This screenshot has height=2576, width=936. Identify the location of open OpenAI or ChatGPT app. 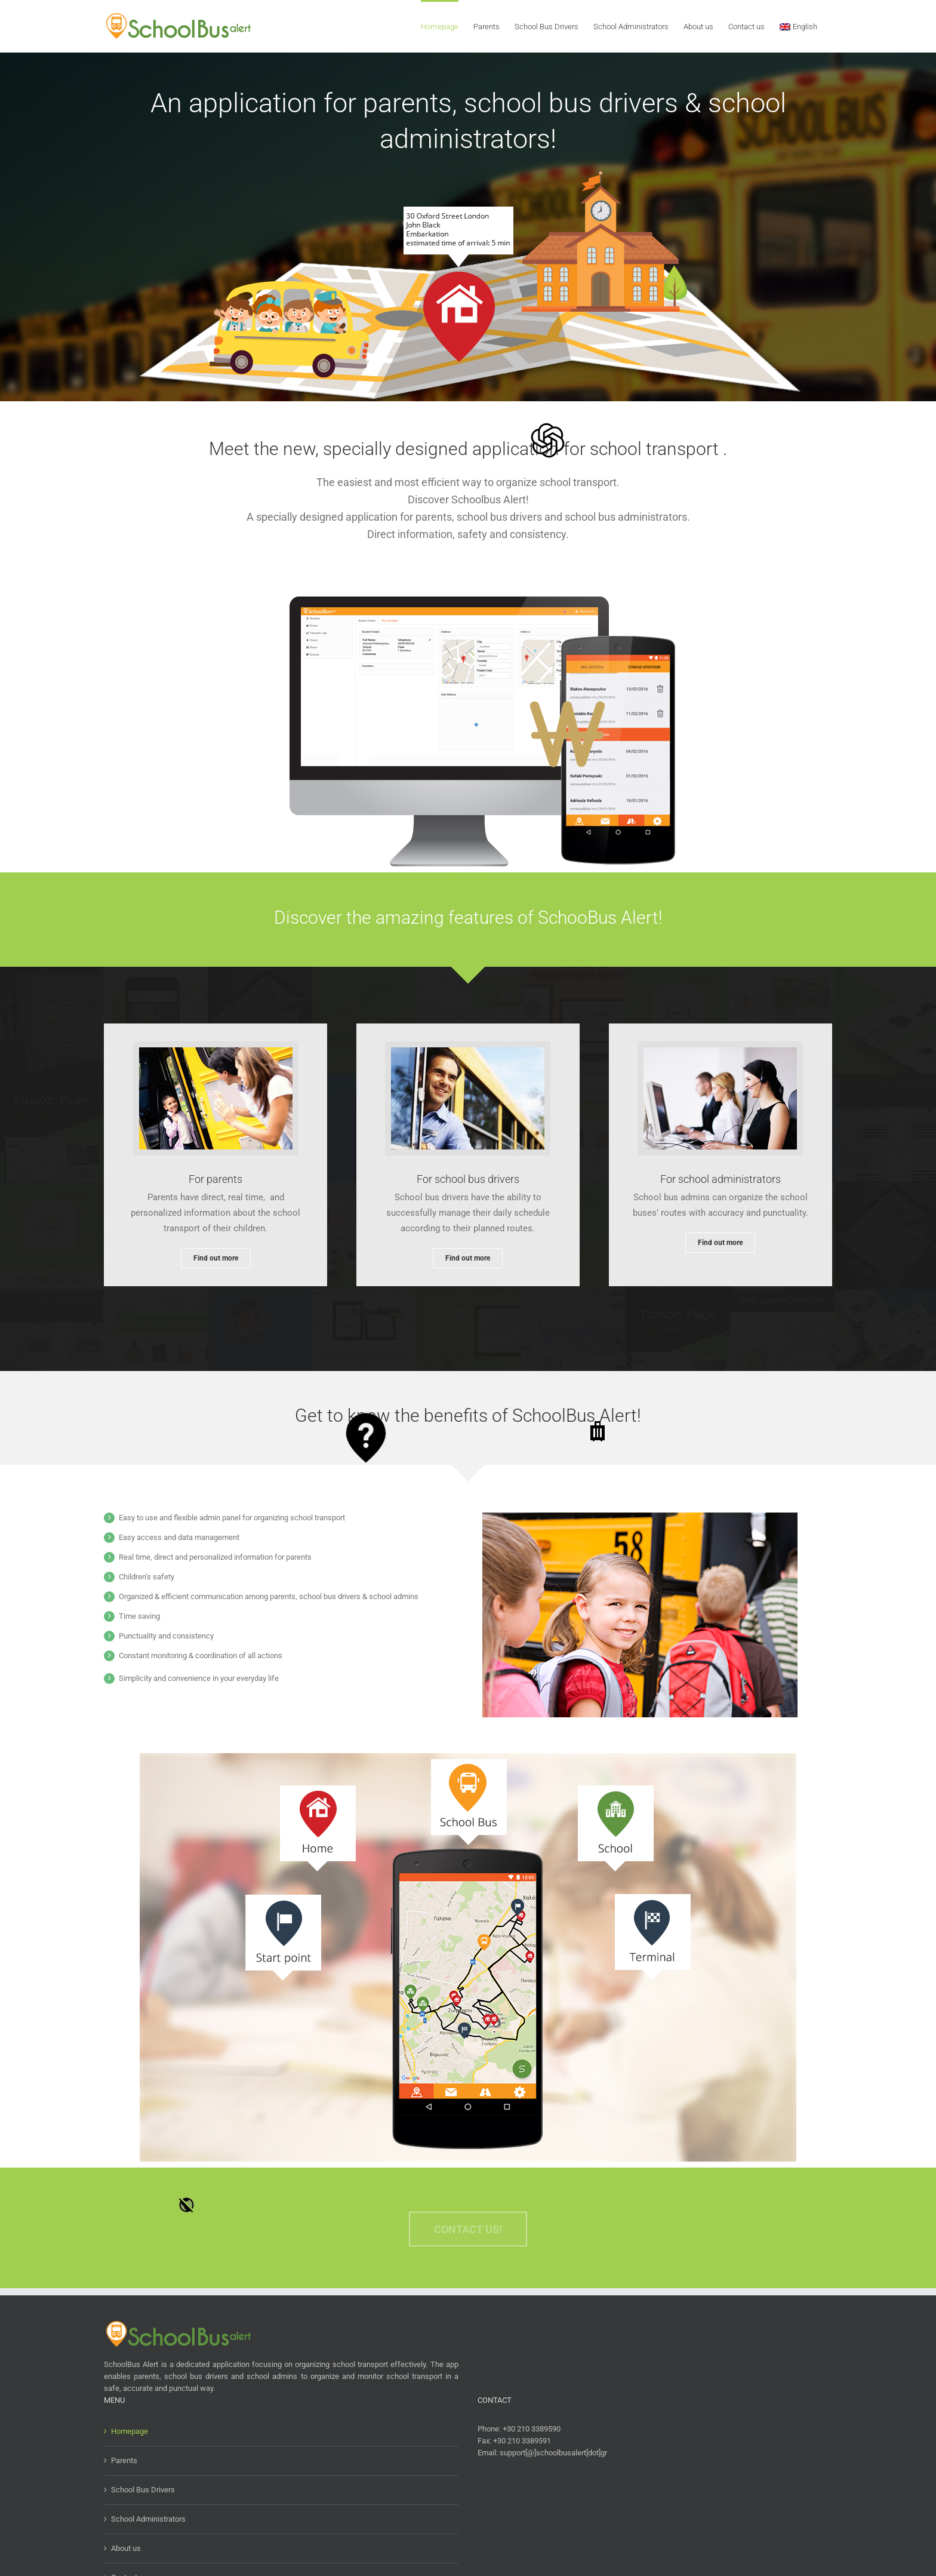
(547, 440).